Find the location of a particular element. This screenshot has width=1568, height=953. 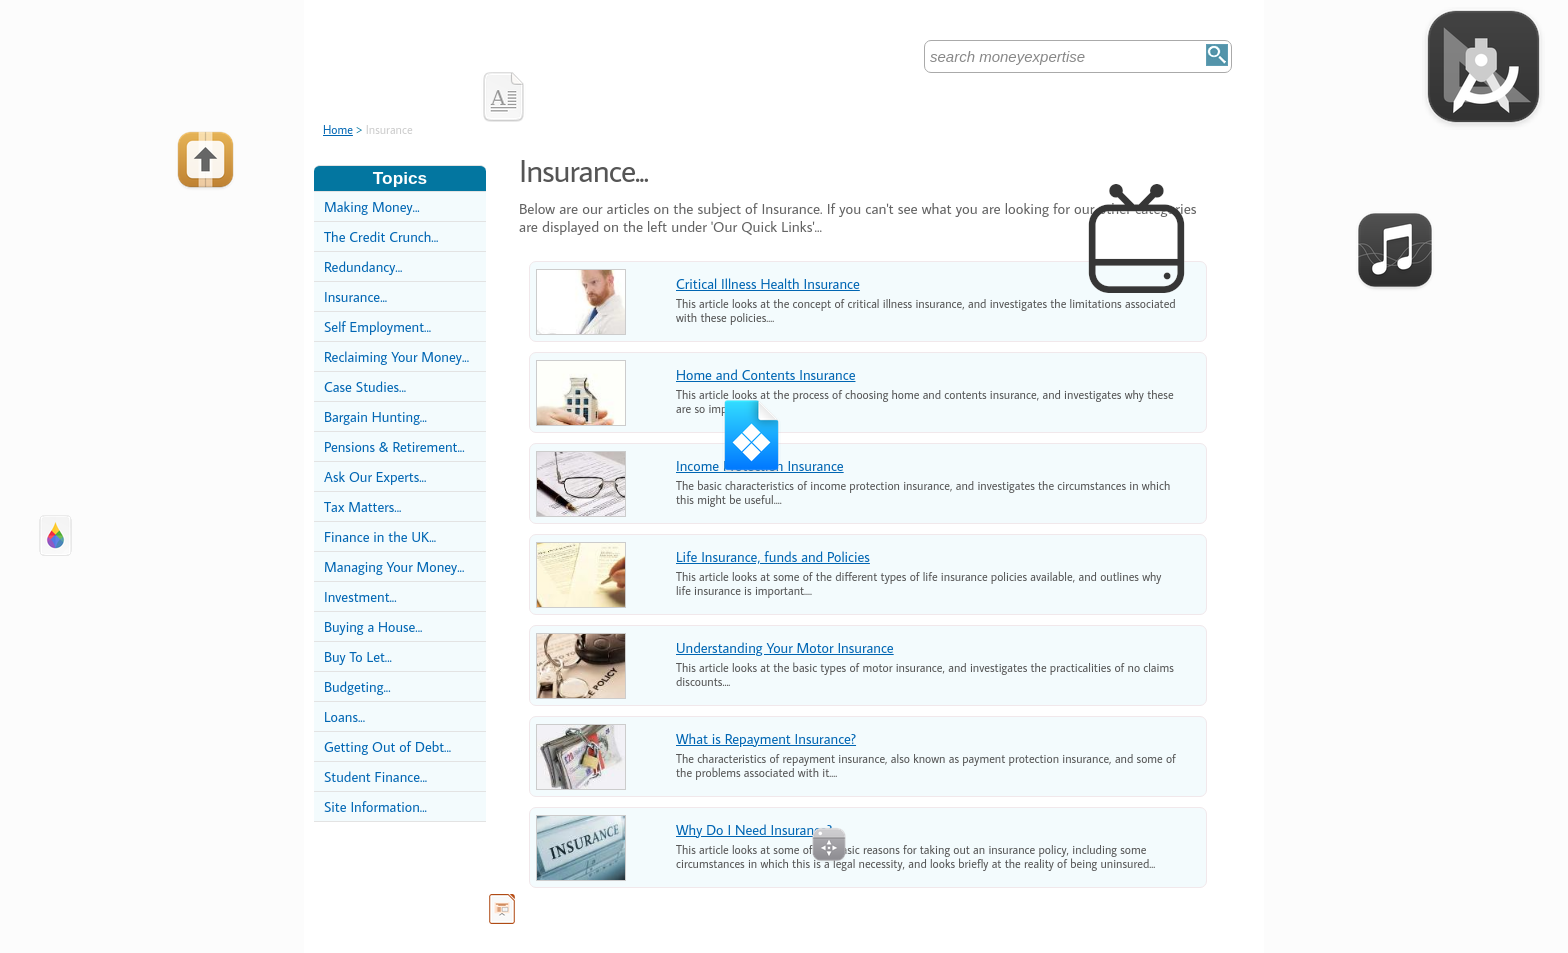

open a rich text document is located at coordinates (503, 96).